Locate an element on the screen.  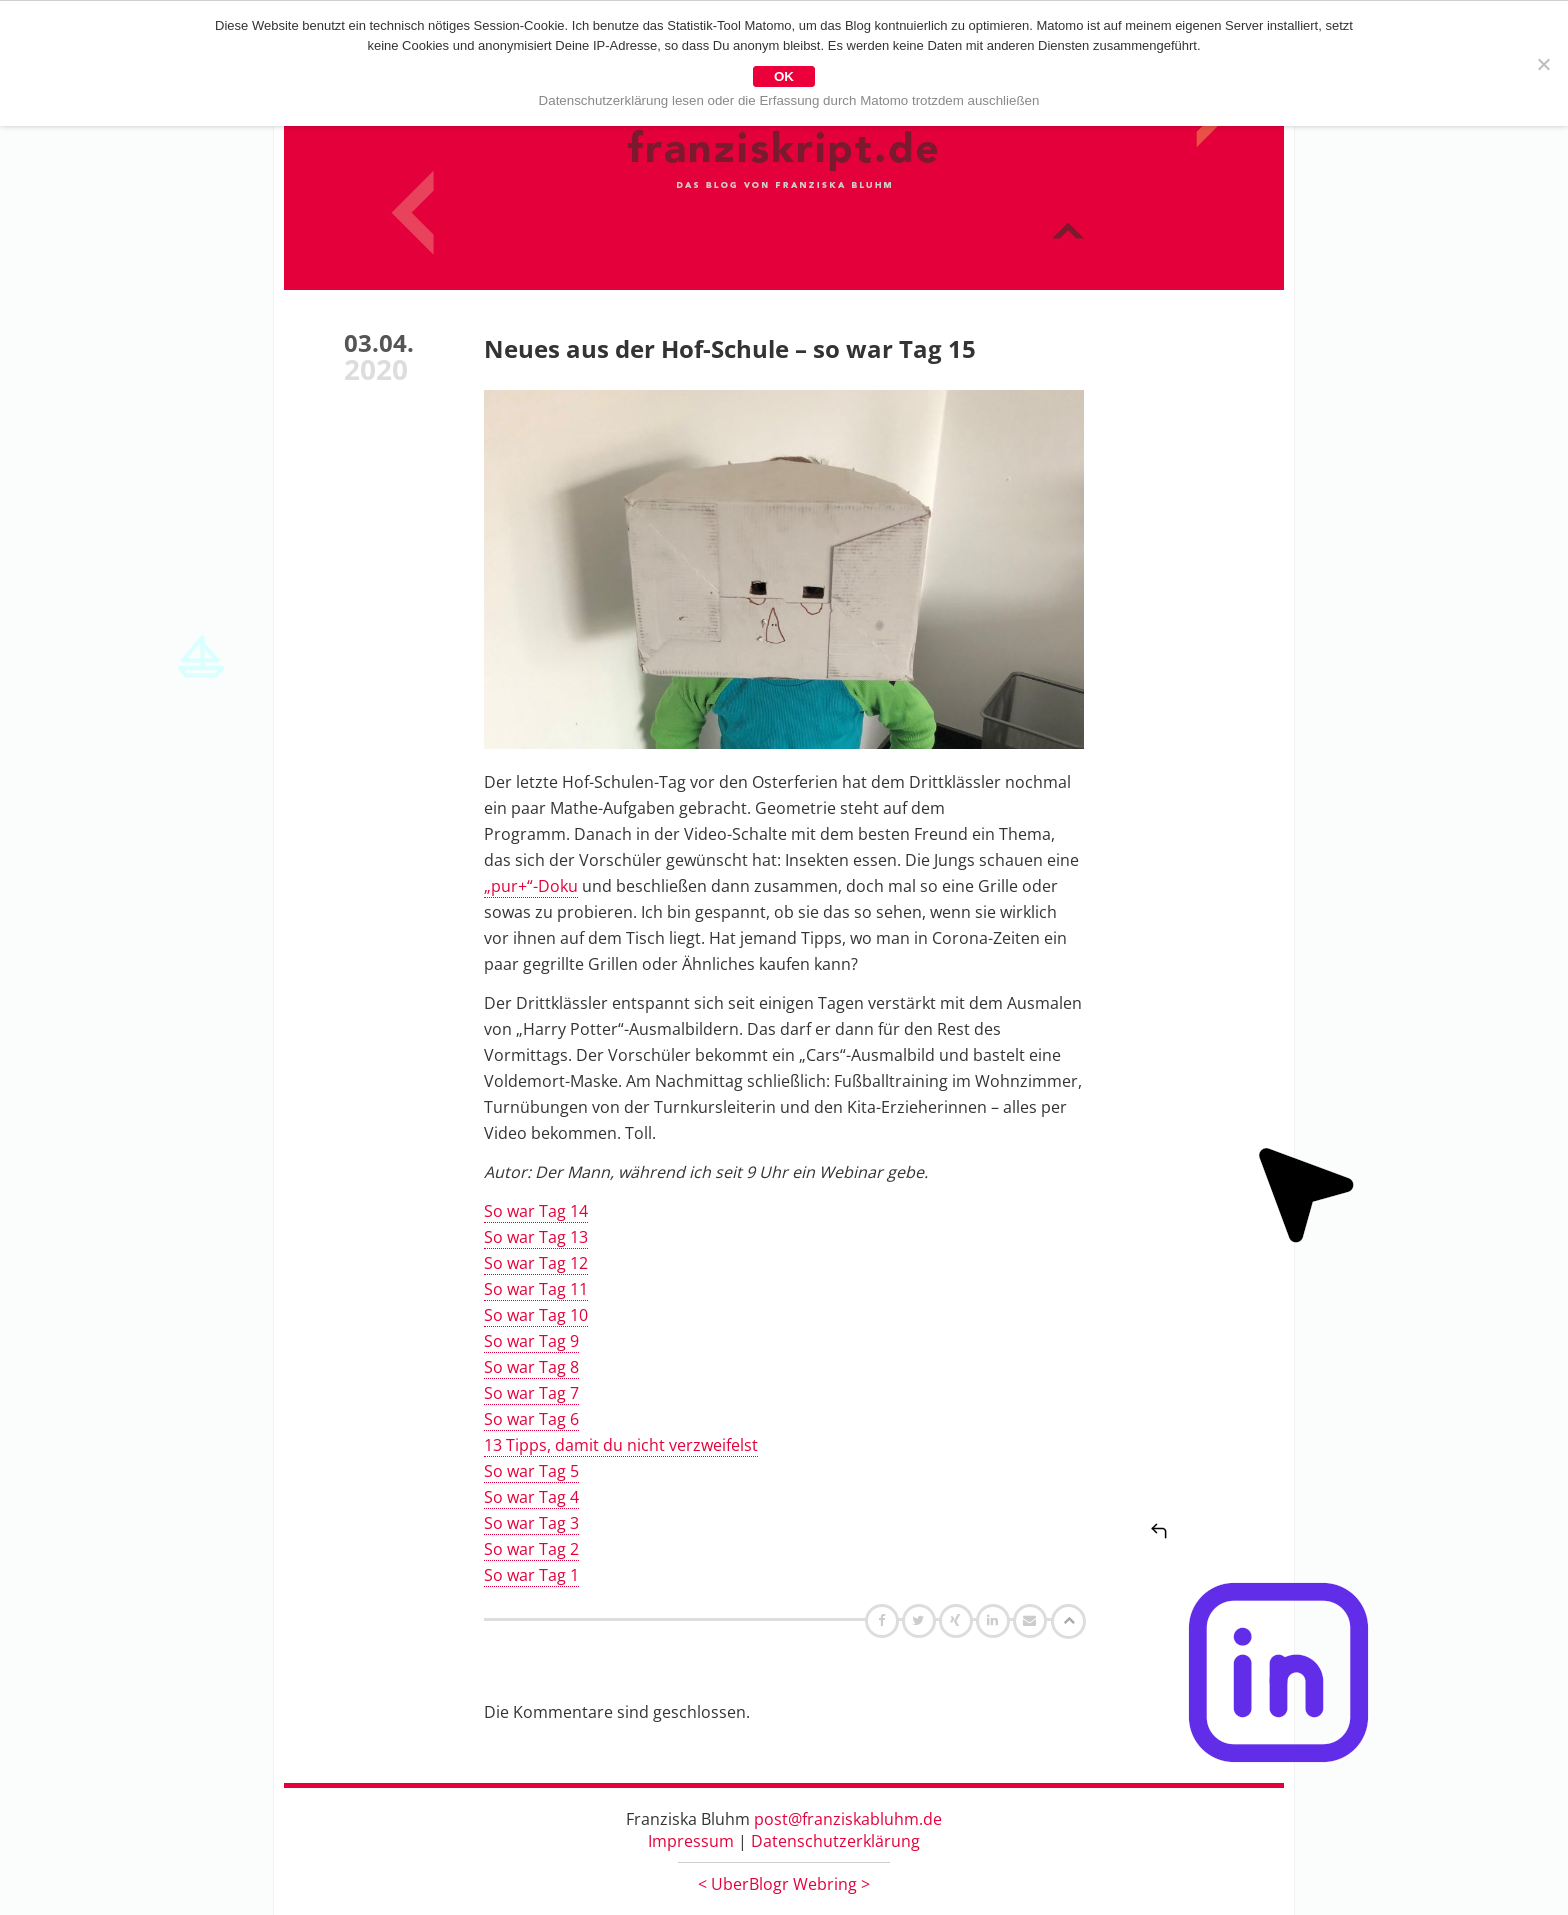
access marine or boating features is located at coordinates (201, 659).